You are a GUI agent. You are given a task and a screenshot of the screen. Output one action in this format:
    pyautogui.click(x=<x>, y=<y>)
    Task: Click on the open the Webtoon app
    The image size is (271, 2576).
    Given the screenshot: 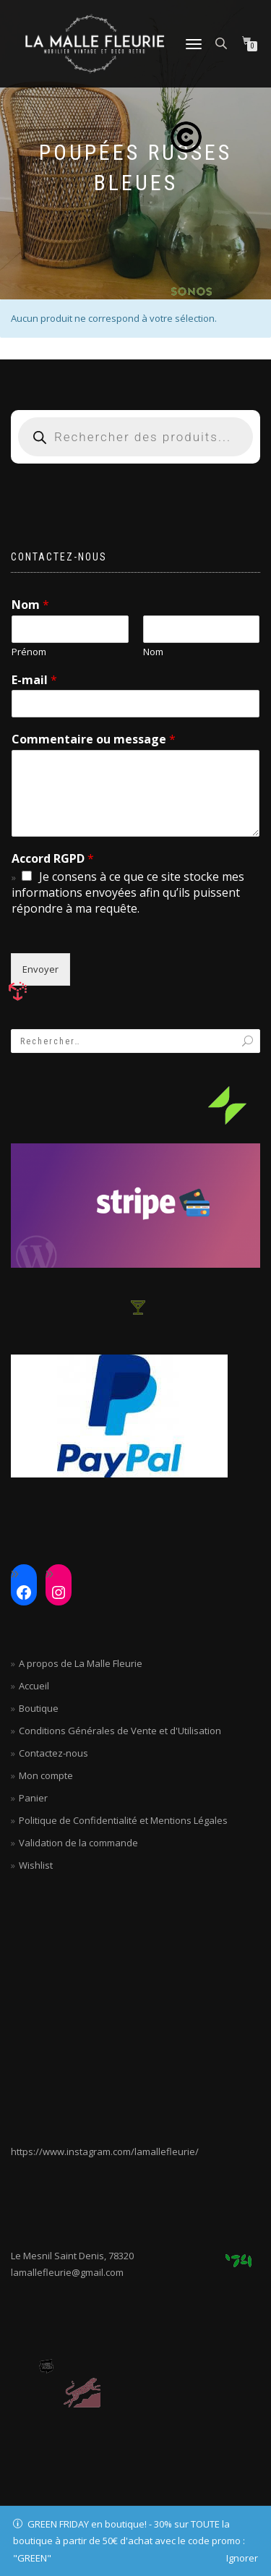 What is the action you would take?
    pyautogui.click(x=46, y=2366)
    